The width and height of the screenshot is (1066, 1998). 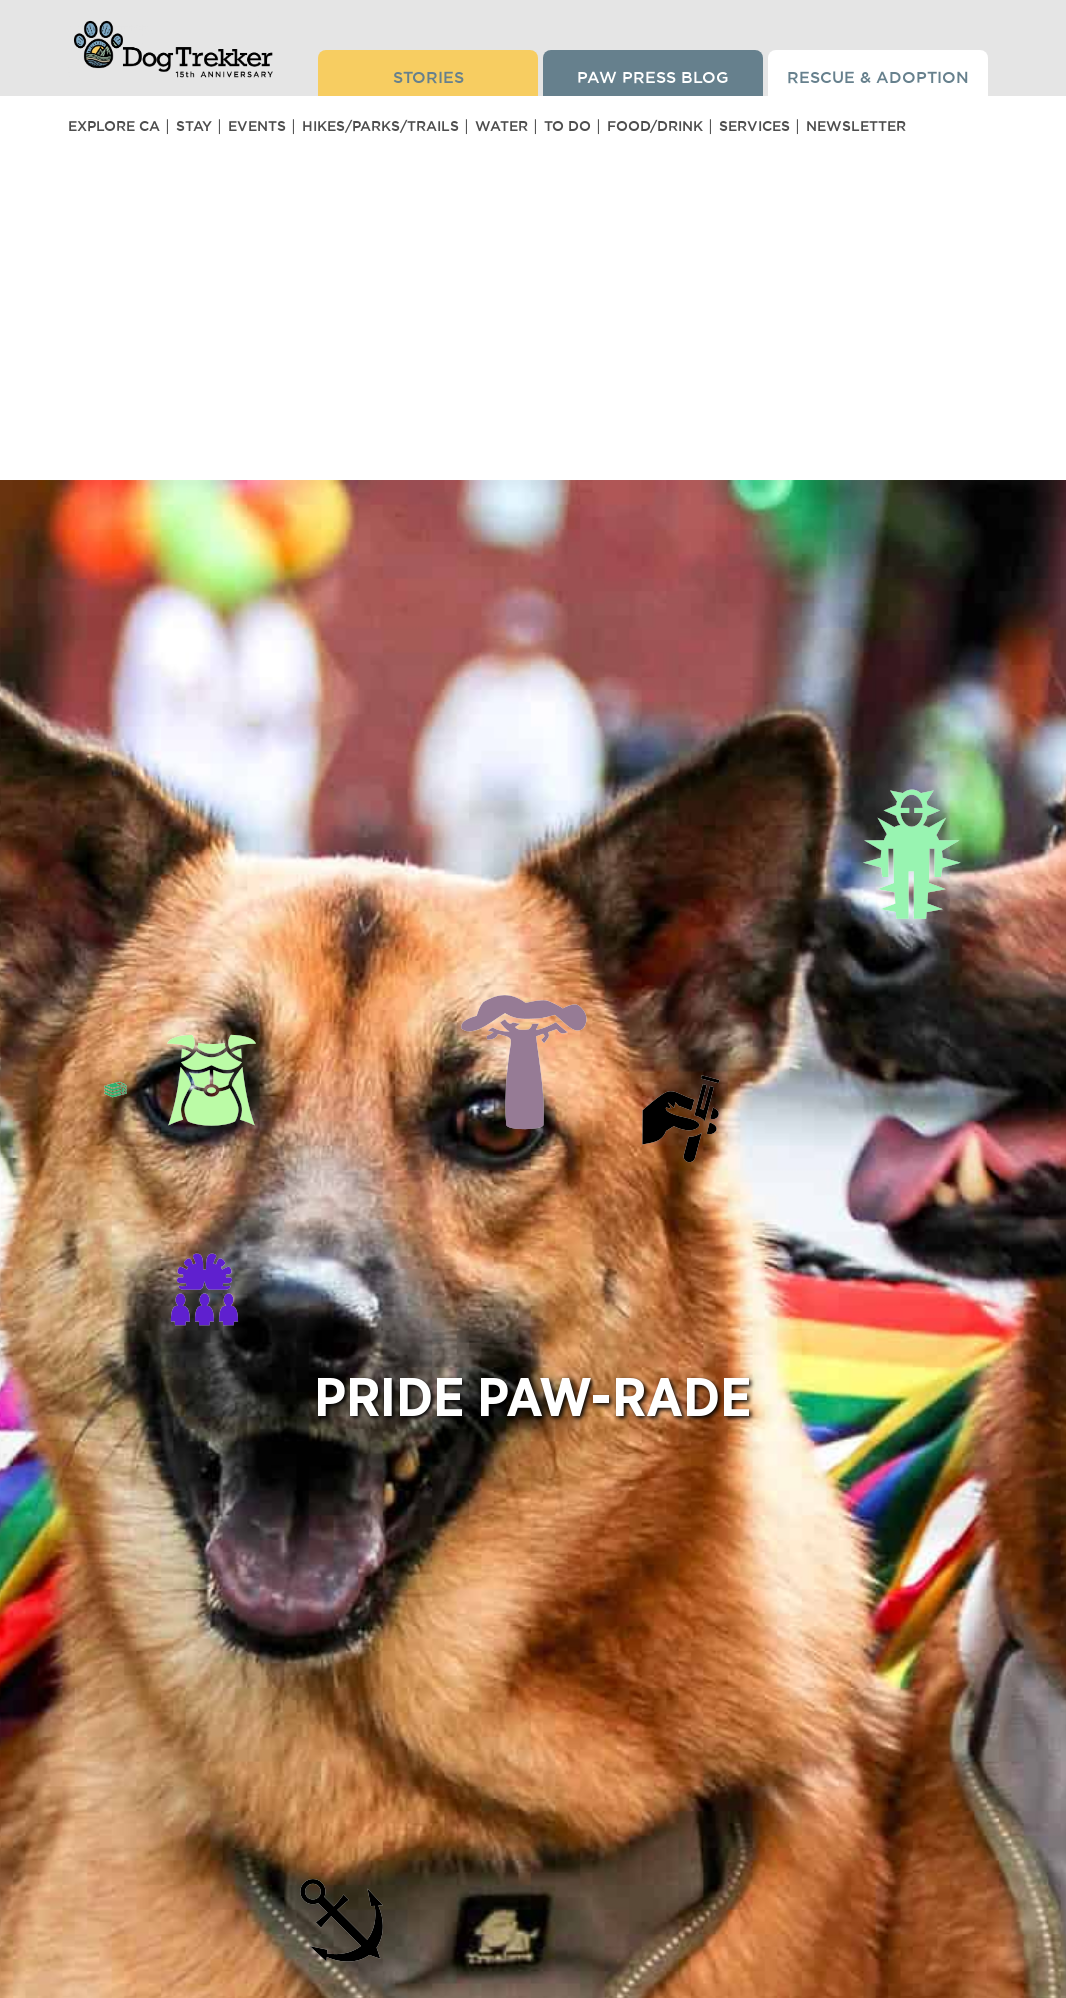 What do you see at coordinates (527, 1060) in the screenshot?
I see `represents african or savanna themed content` at bounding box center [527, 1060].